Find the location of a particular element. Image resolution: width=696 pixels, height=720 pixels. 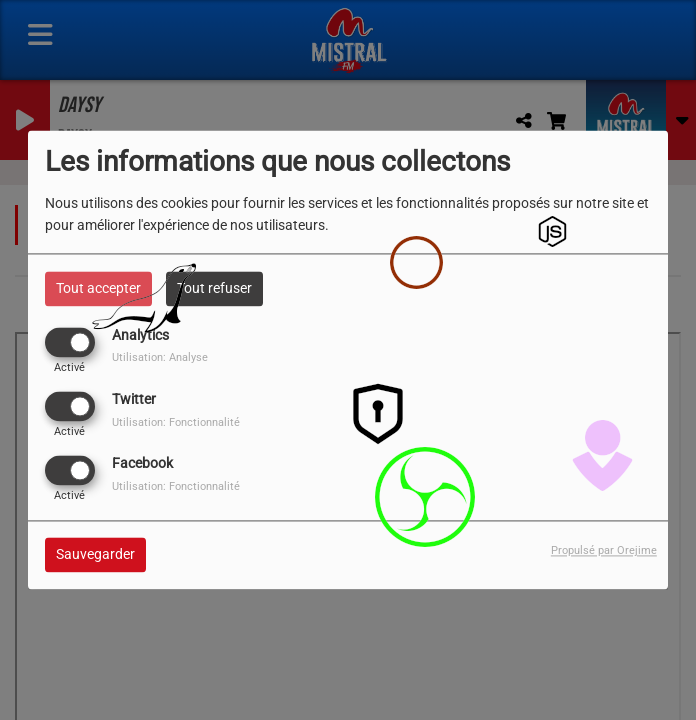

Node.js runtime environment logo is located at coordinates (552, 231).